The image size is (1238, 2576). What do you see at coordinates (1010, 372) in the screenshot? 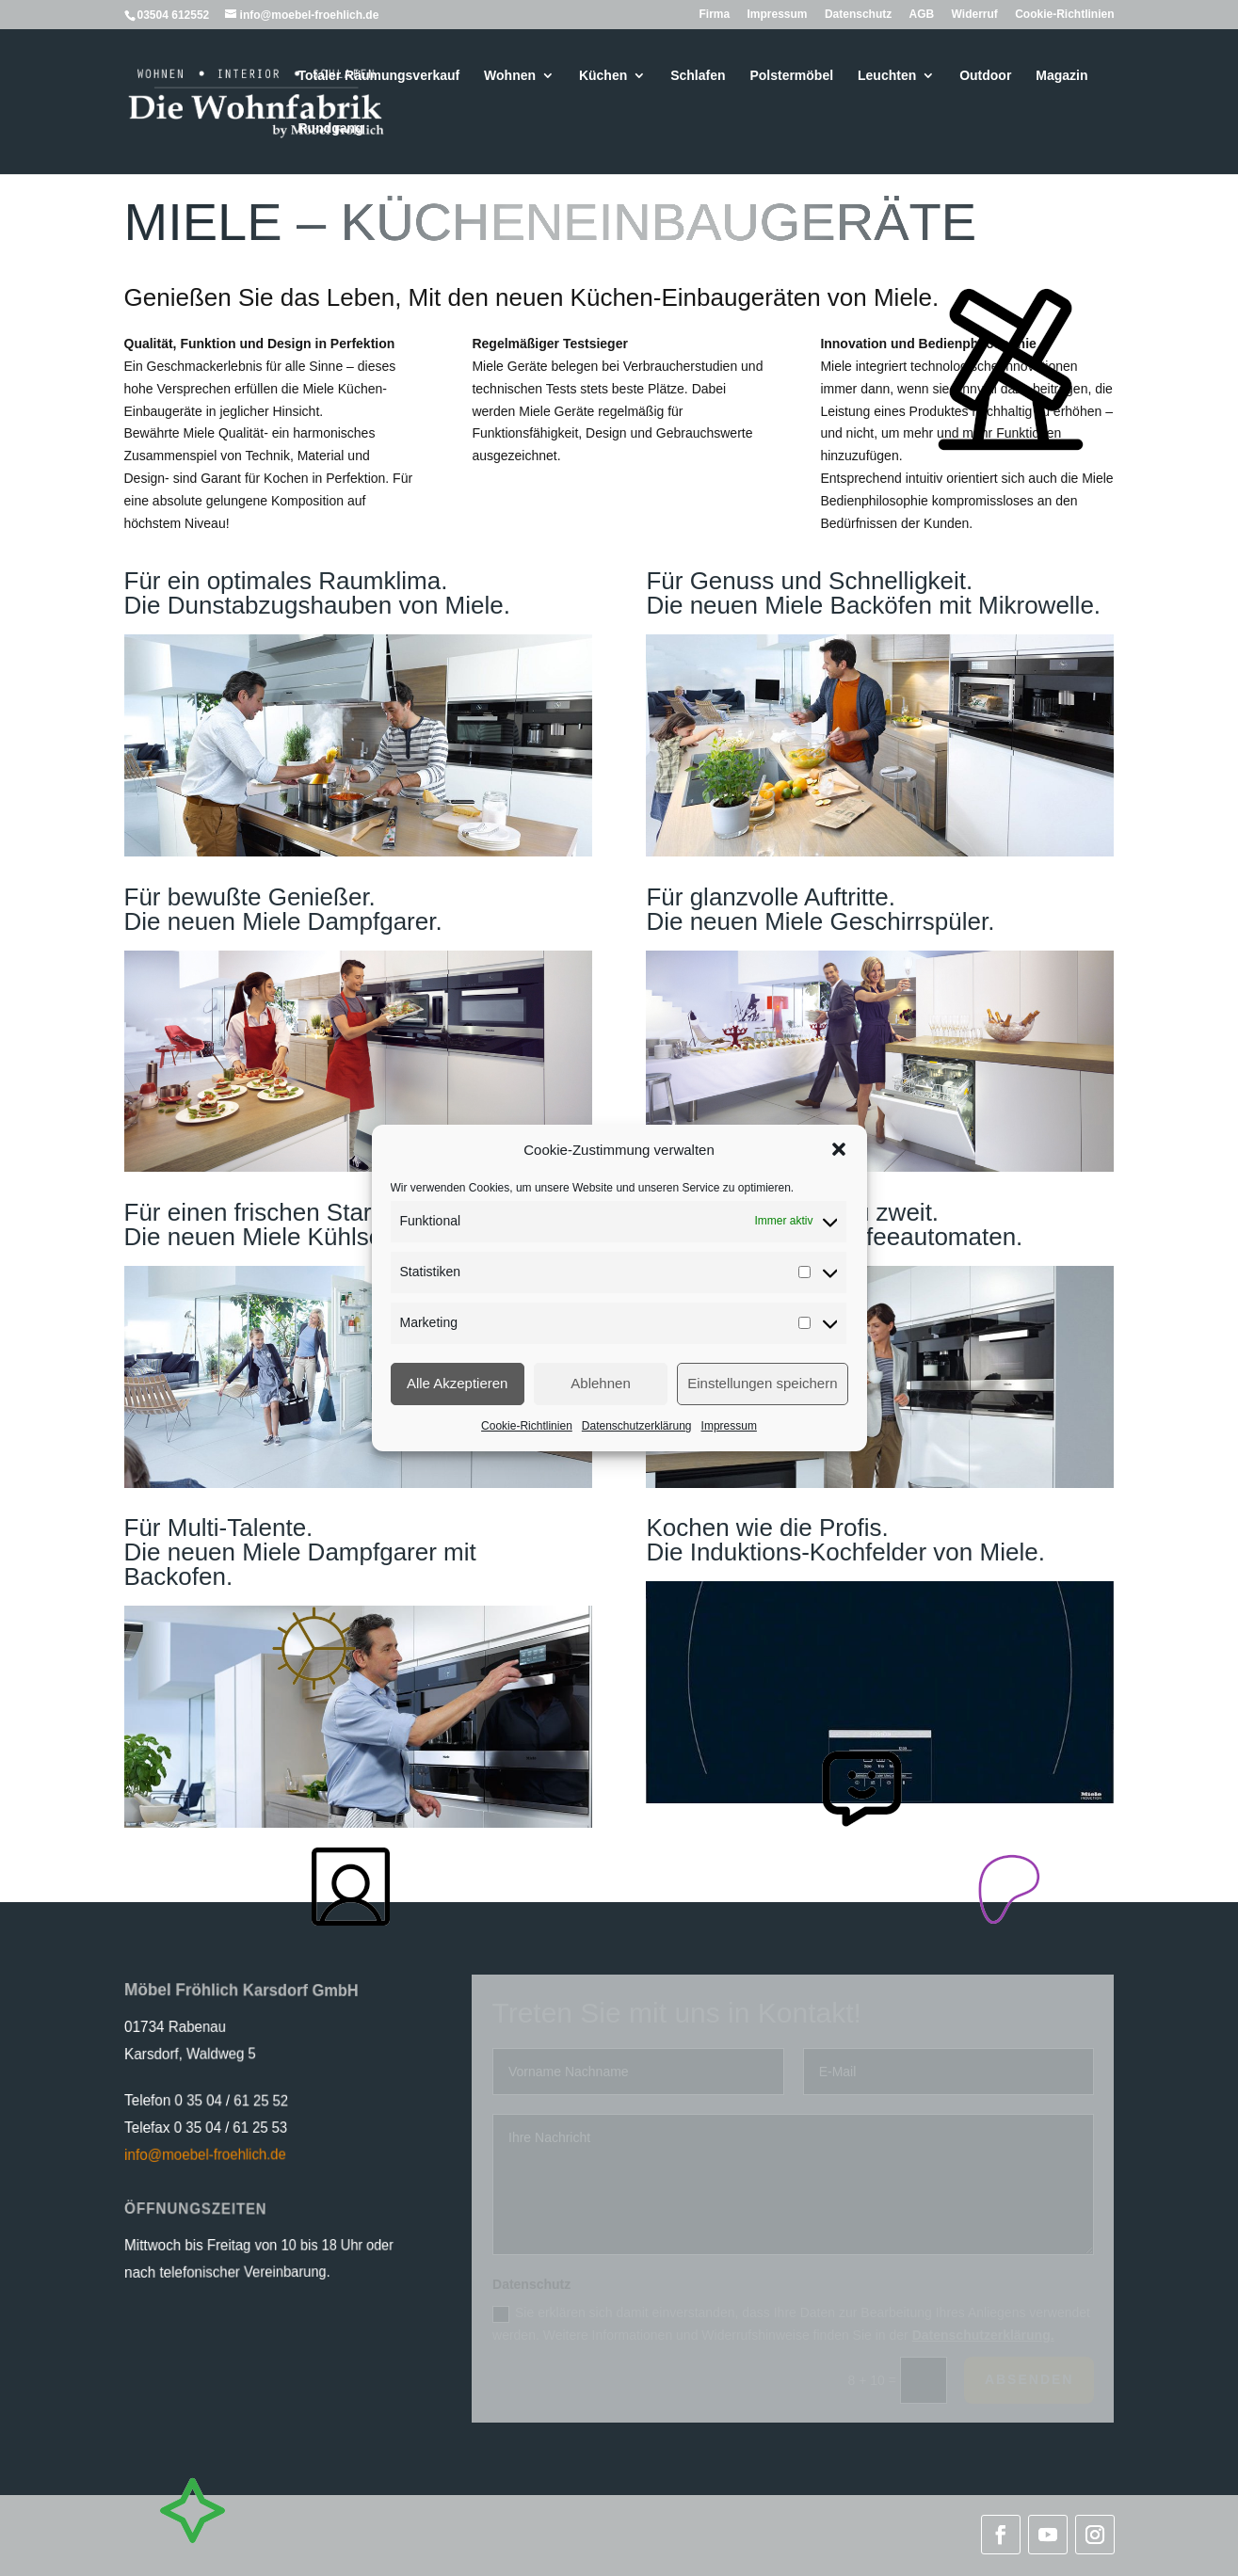
I see `indicates wind or renewable energy settings` at bounding box center [1010, 372].